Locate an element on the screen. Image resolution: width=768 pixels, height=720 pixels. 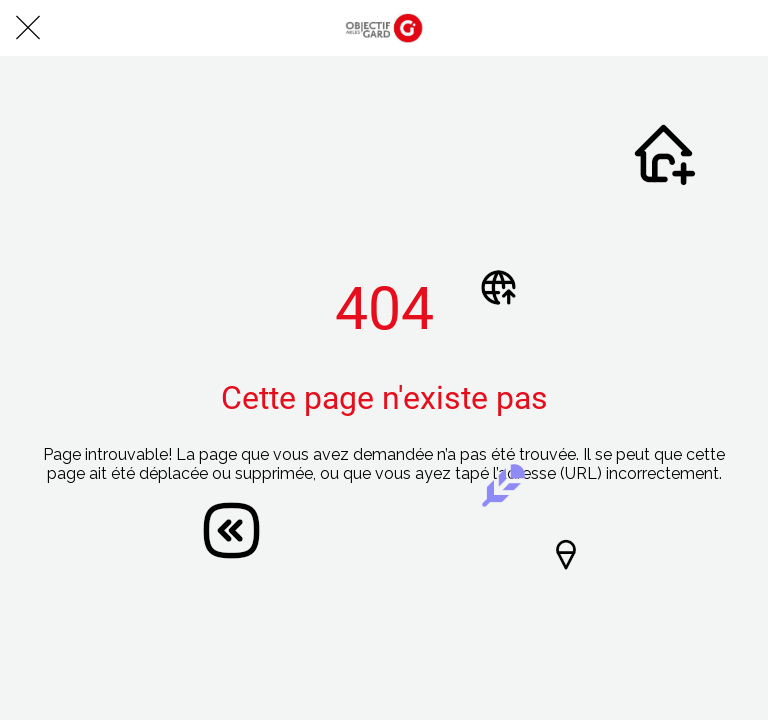
upload content to the web is located at coordinates (498, 287).